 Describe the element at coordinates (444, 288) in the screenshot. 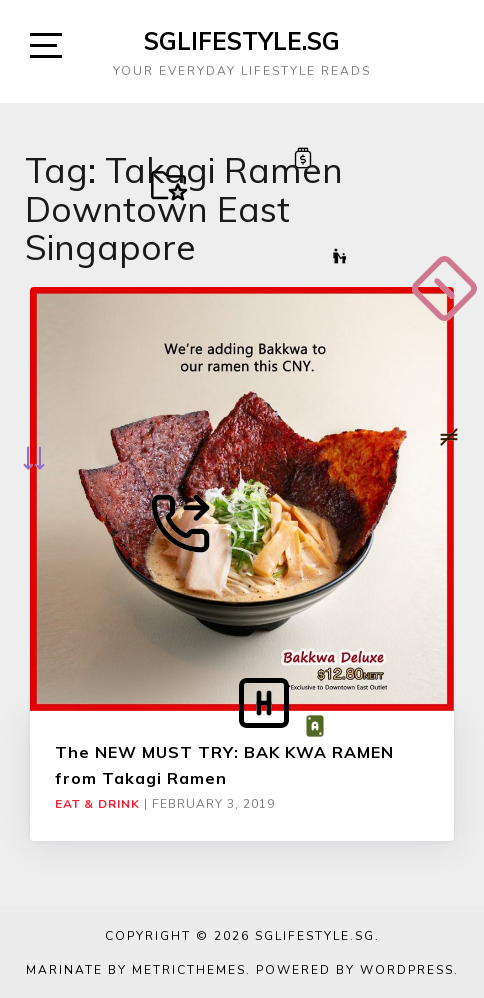

I see `indicates a blocked or forbidden action` at that location.